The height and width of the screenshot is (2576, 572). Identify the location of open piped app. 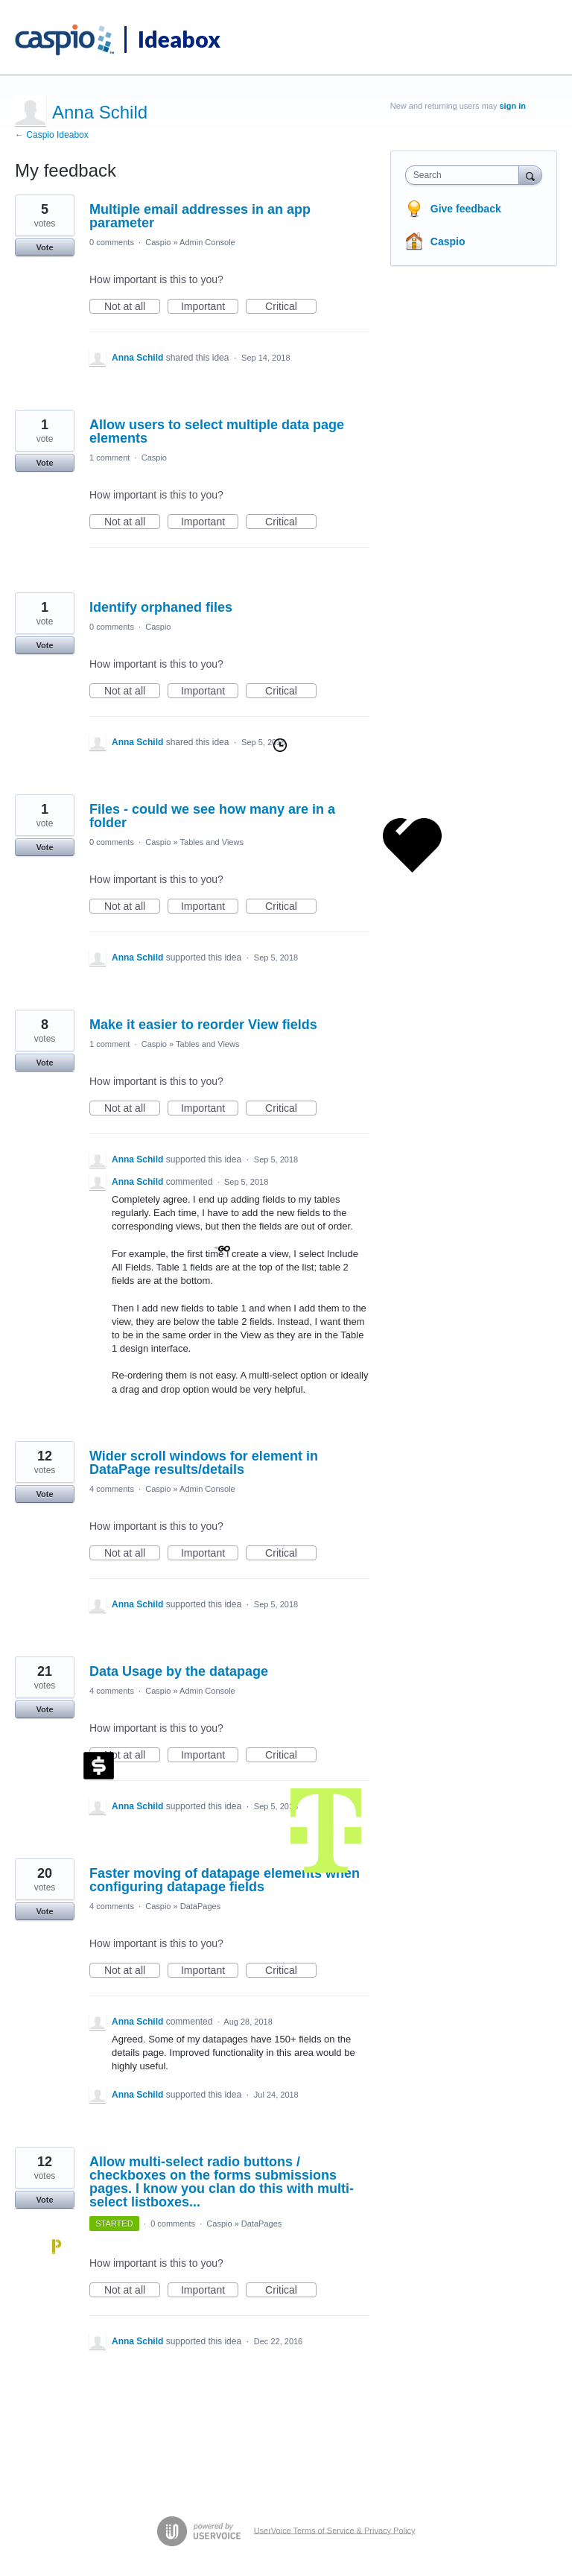
(57, 2247).